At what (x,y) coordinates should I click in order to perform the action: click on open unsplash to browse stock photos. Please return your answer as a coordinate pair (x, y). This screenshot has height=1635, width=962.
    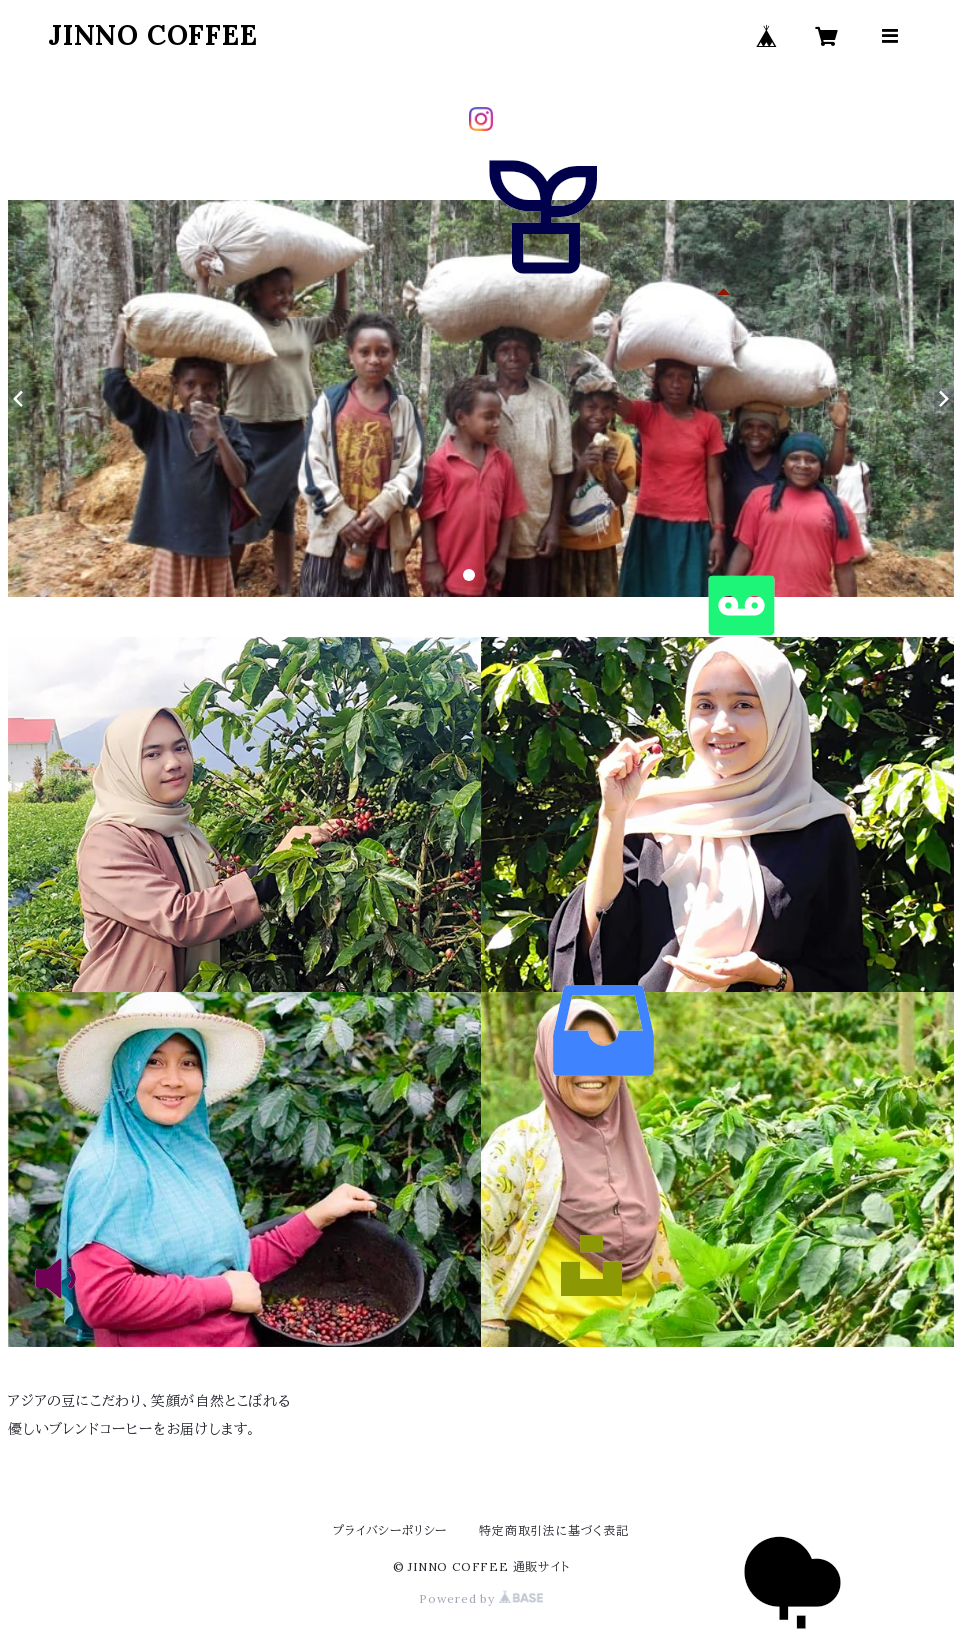
    Looking at the image, I should click on (591, 1265).